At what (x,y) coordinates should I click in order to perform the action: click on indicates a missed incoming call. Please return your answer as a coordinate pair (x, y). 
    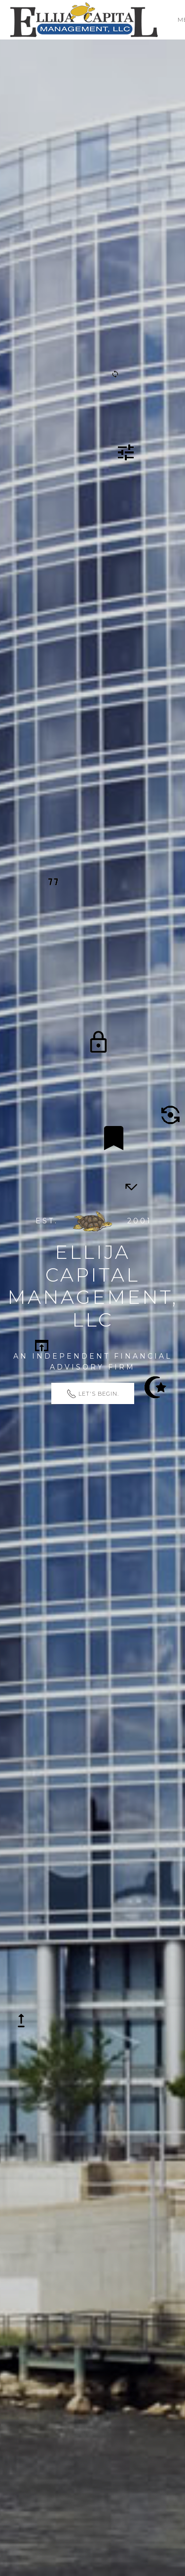
    Looking at the image, I should click on (131, 1187).